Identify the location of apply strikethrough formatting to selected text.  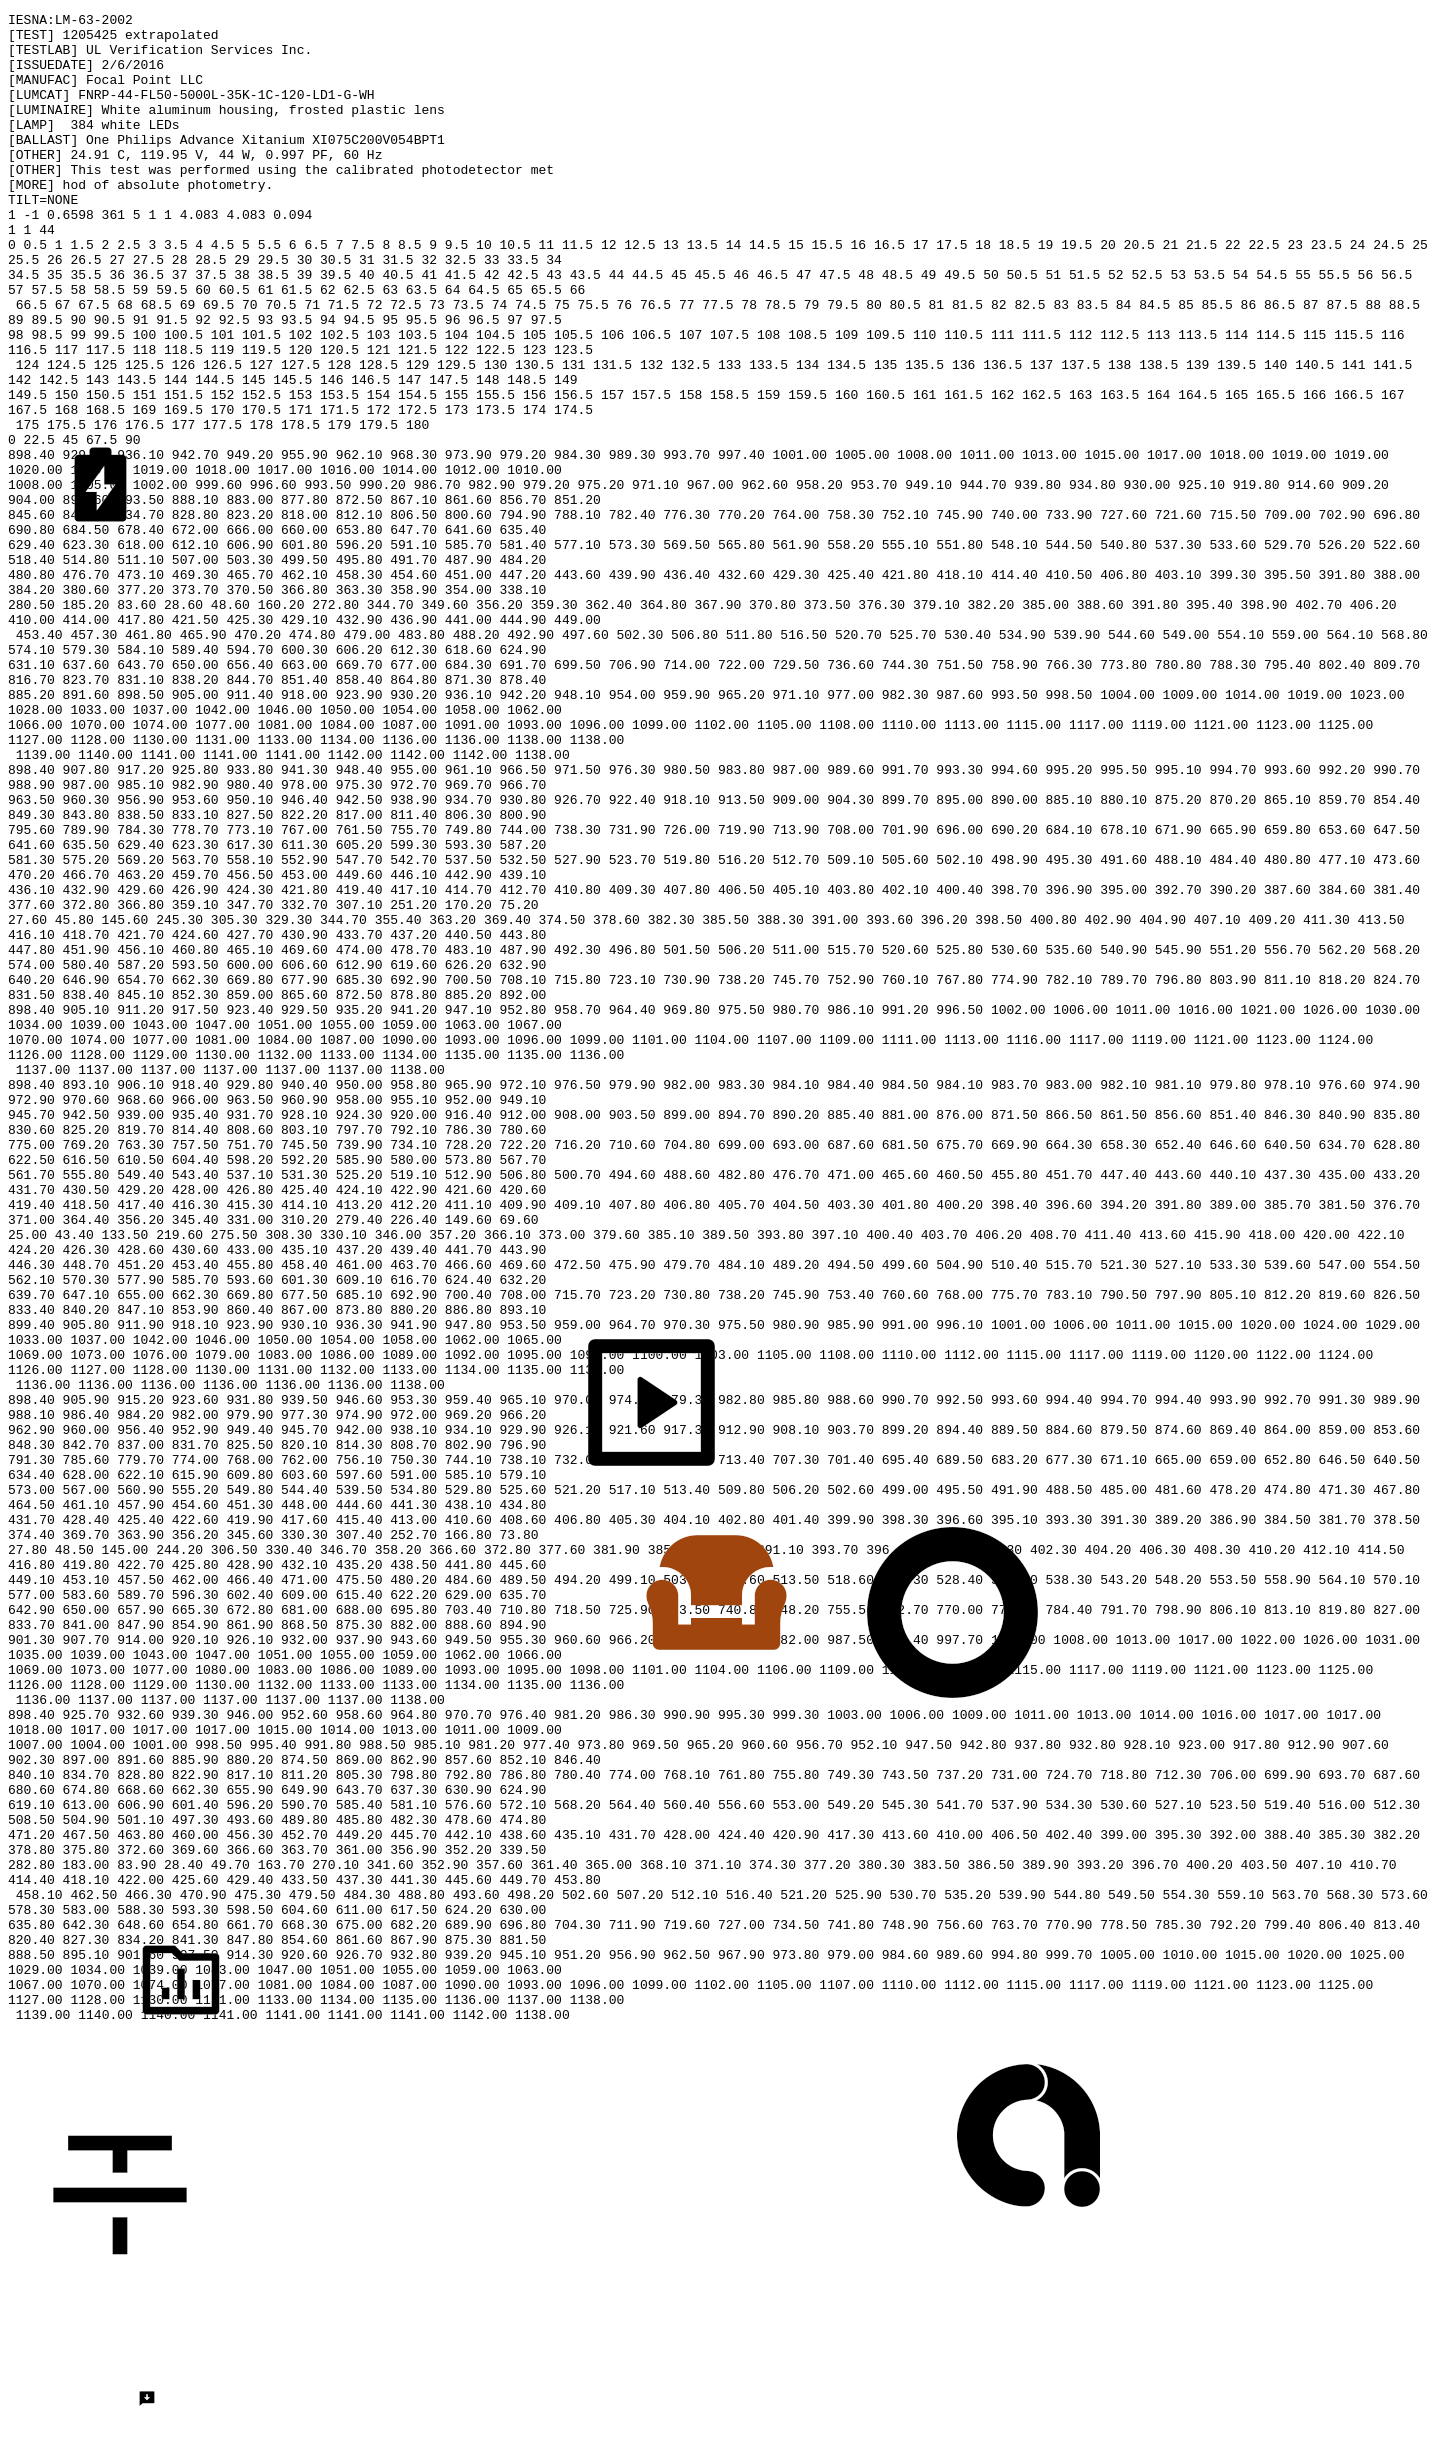
(120, 2195).